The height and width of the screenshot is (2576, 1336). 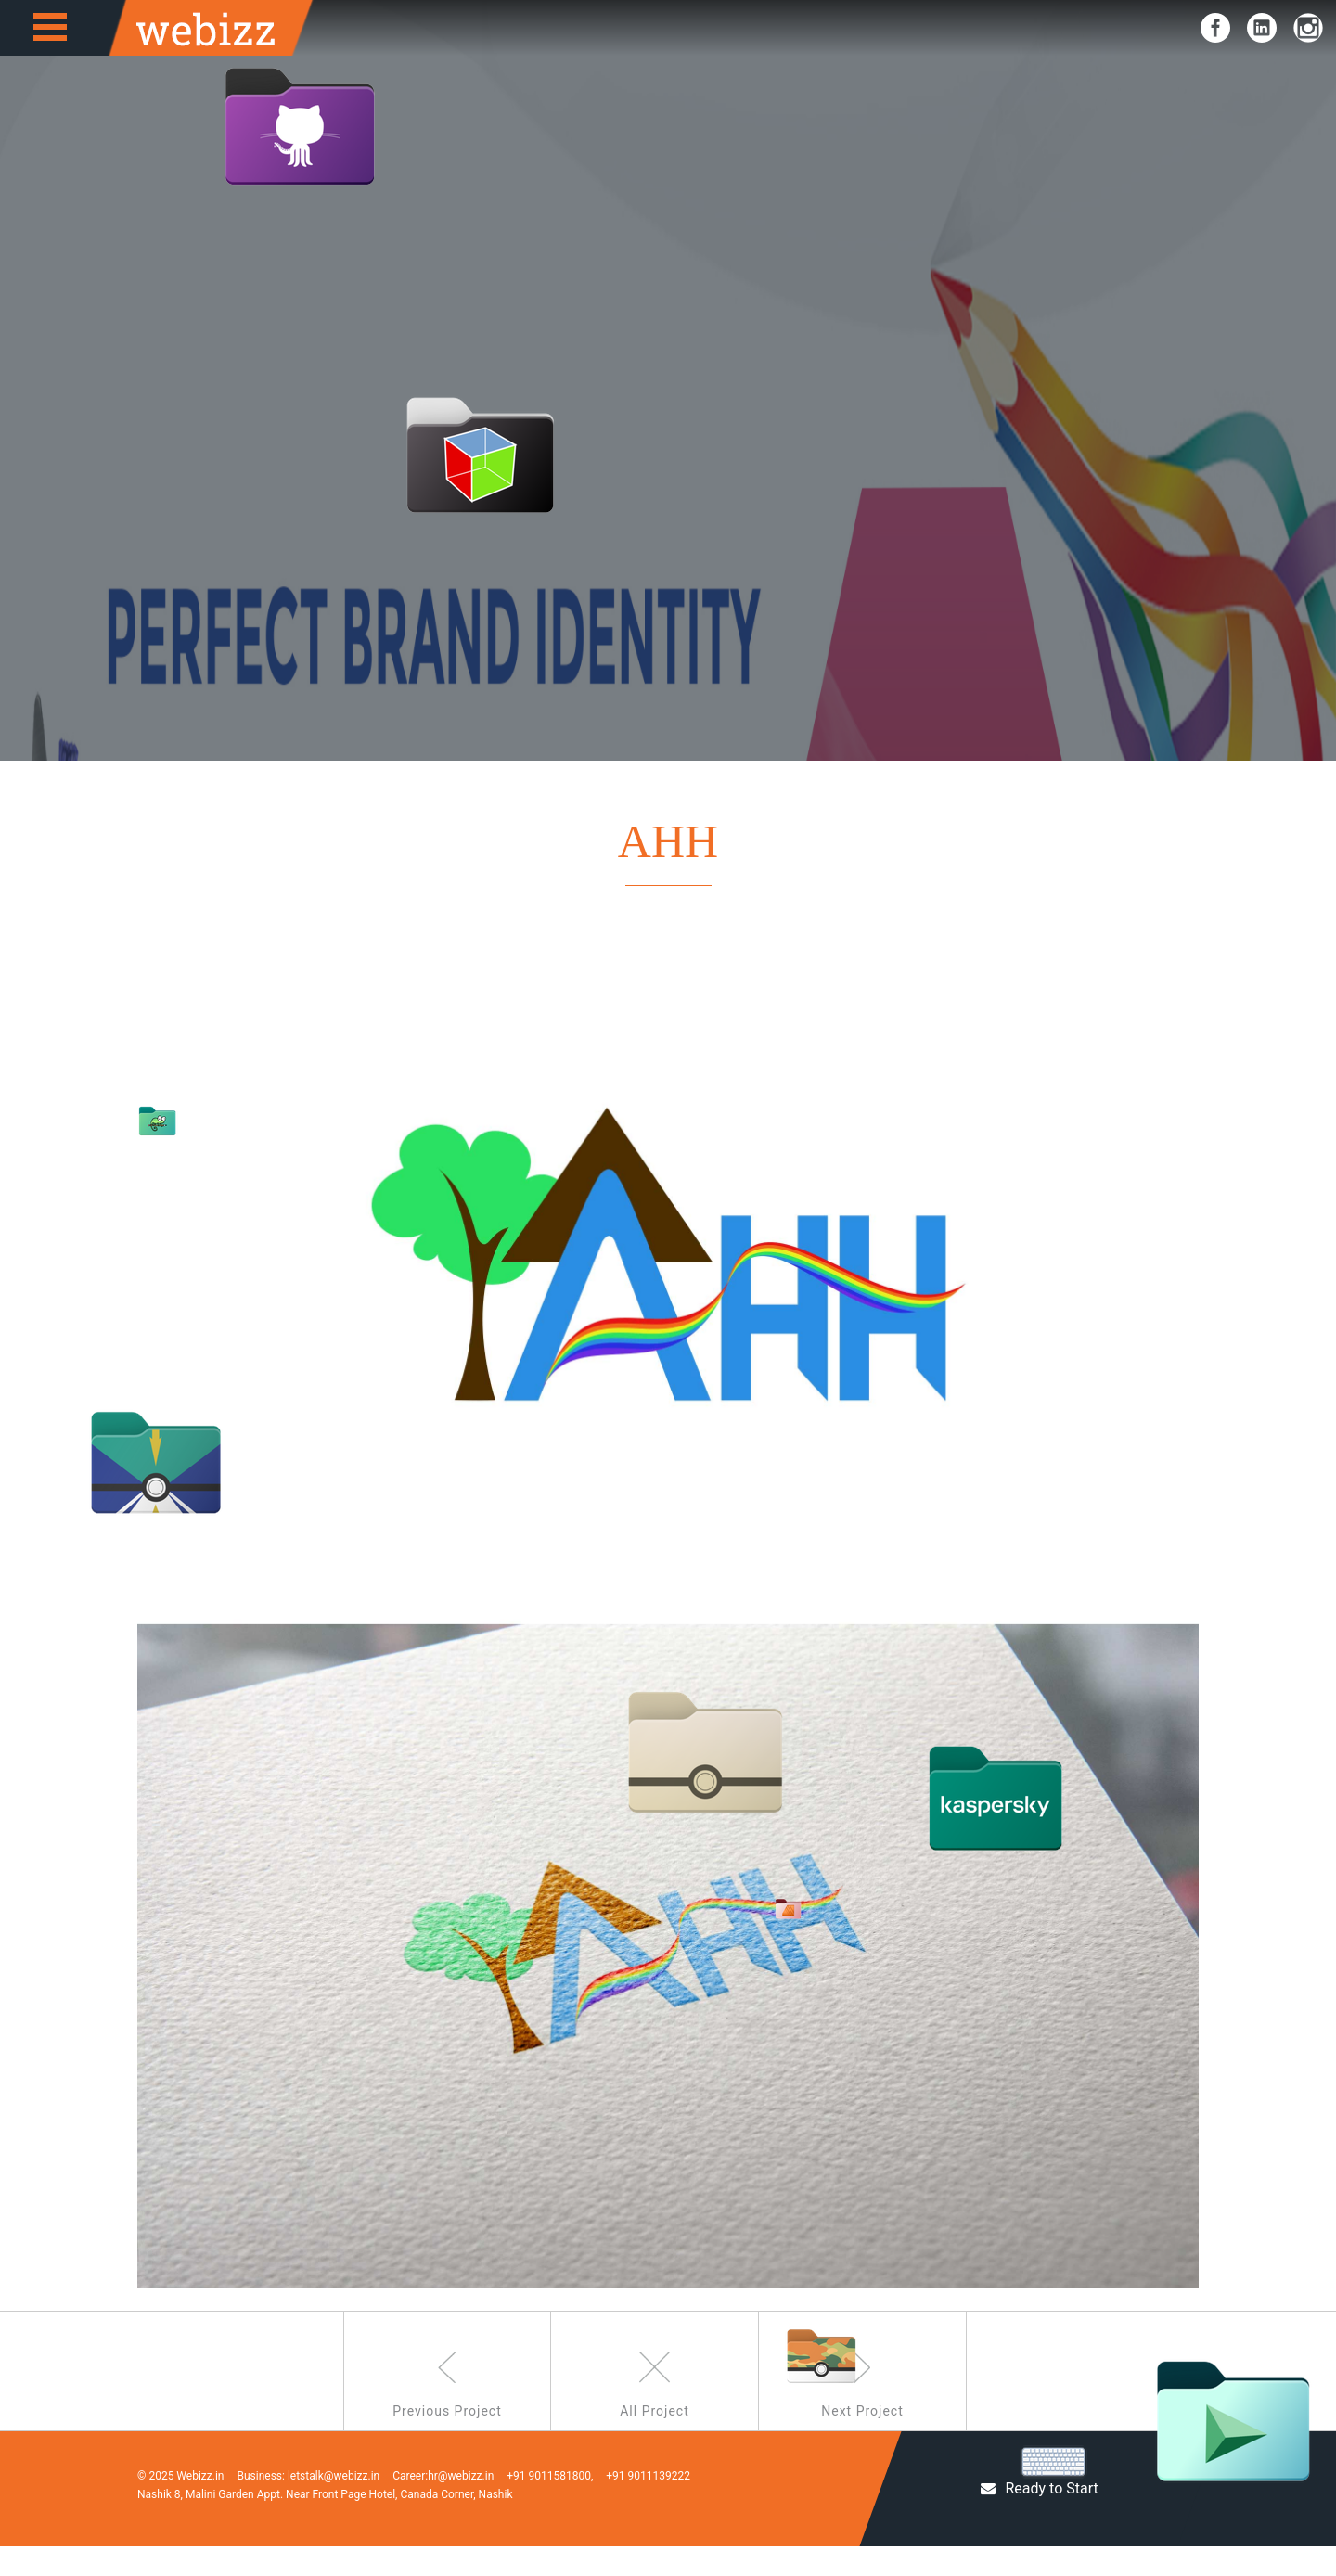 What do you see at coordinates (1053, 2462) in the screenshot?
I see `indicates keyboard connected via bluetooth` at bounding box center [1053, 2462].